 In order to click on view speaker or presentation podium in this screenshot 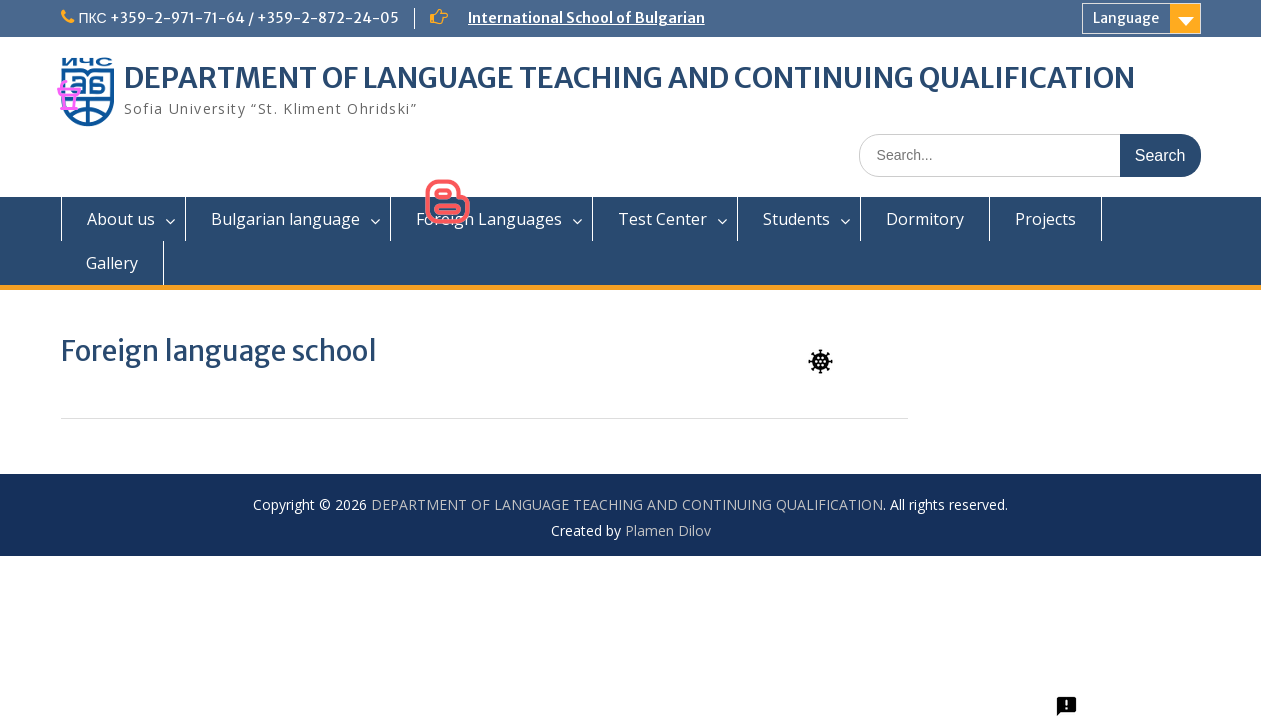, I will do `click(69, 95)`.